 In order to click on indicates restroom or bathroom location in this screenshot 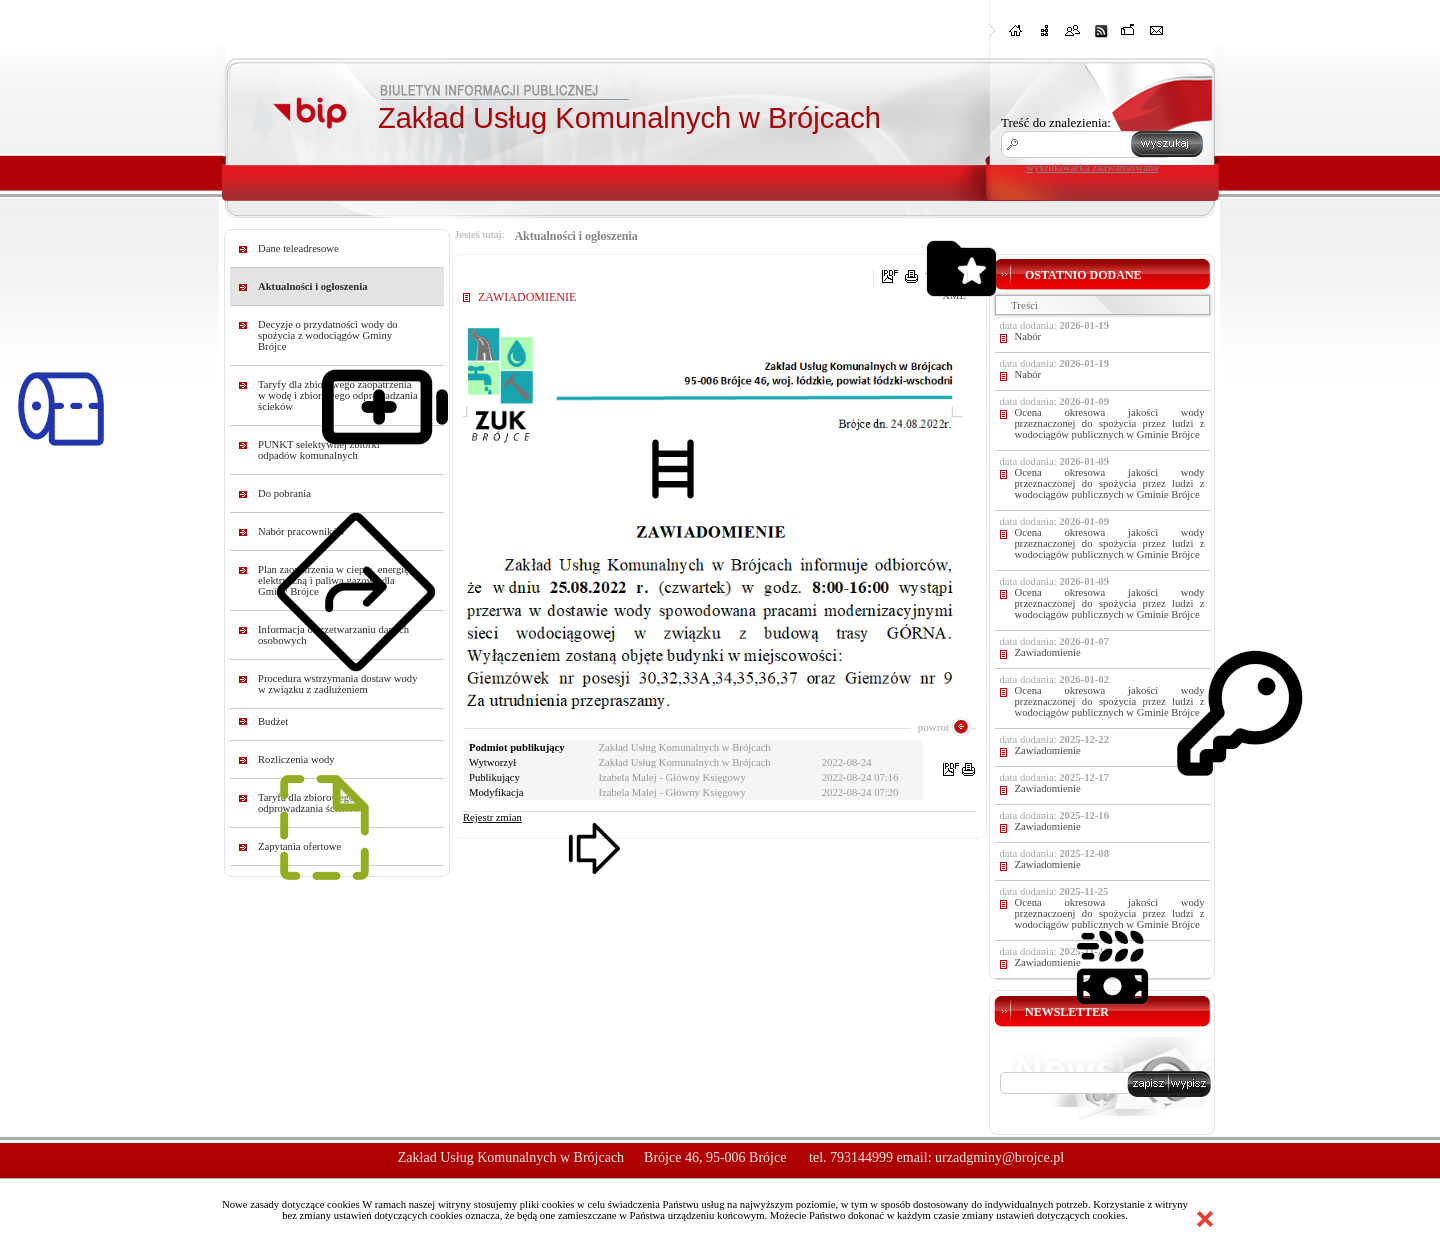, I will do `click(61, 409)`.